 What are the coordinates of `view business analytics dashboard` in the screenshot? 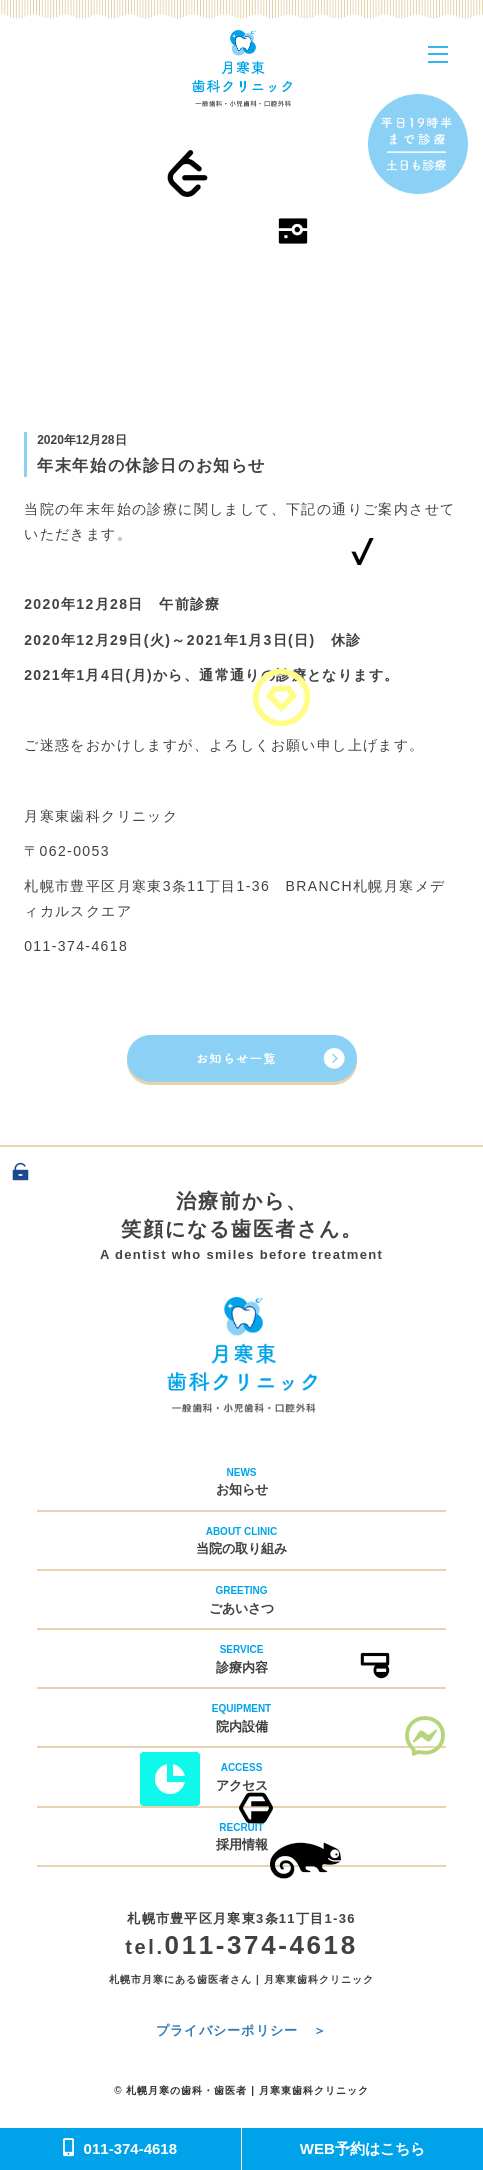 It's located at (170, 1779).